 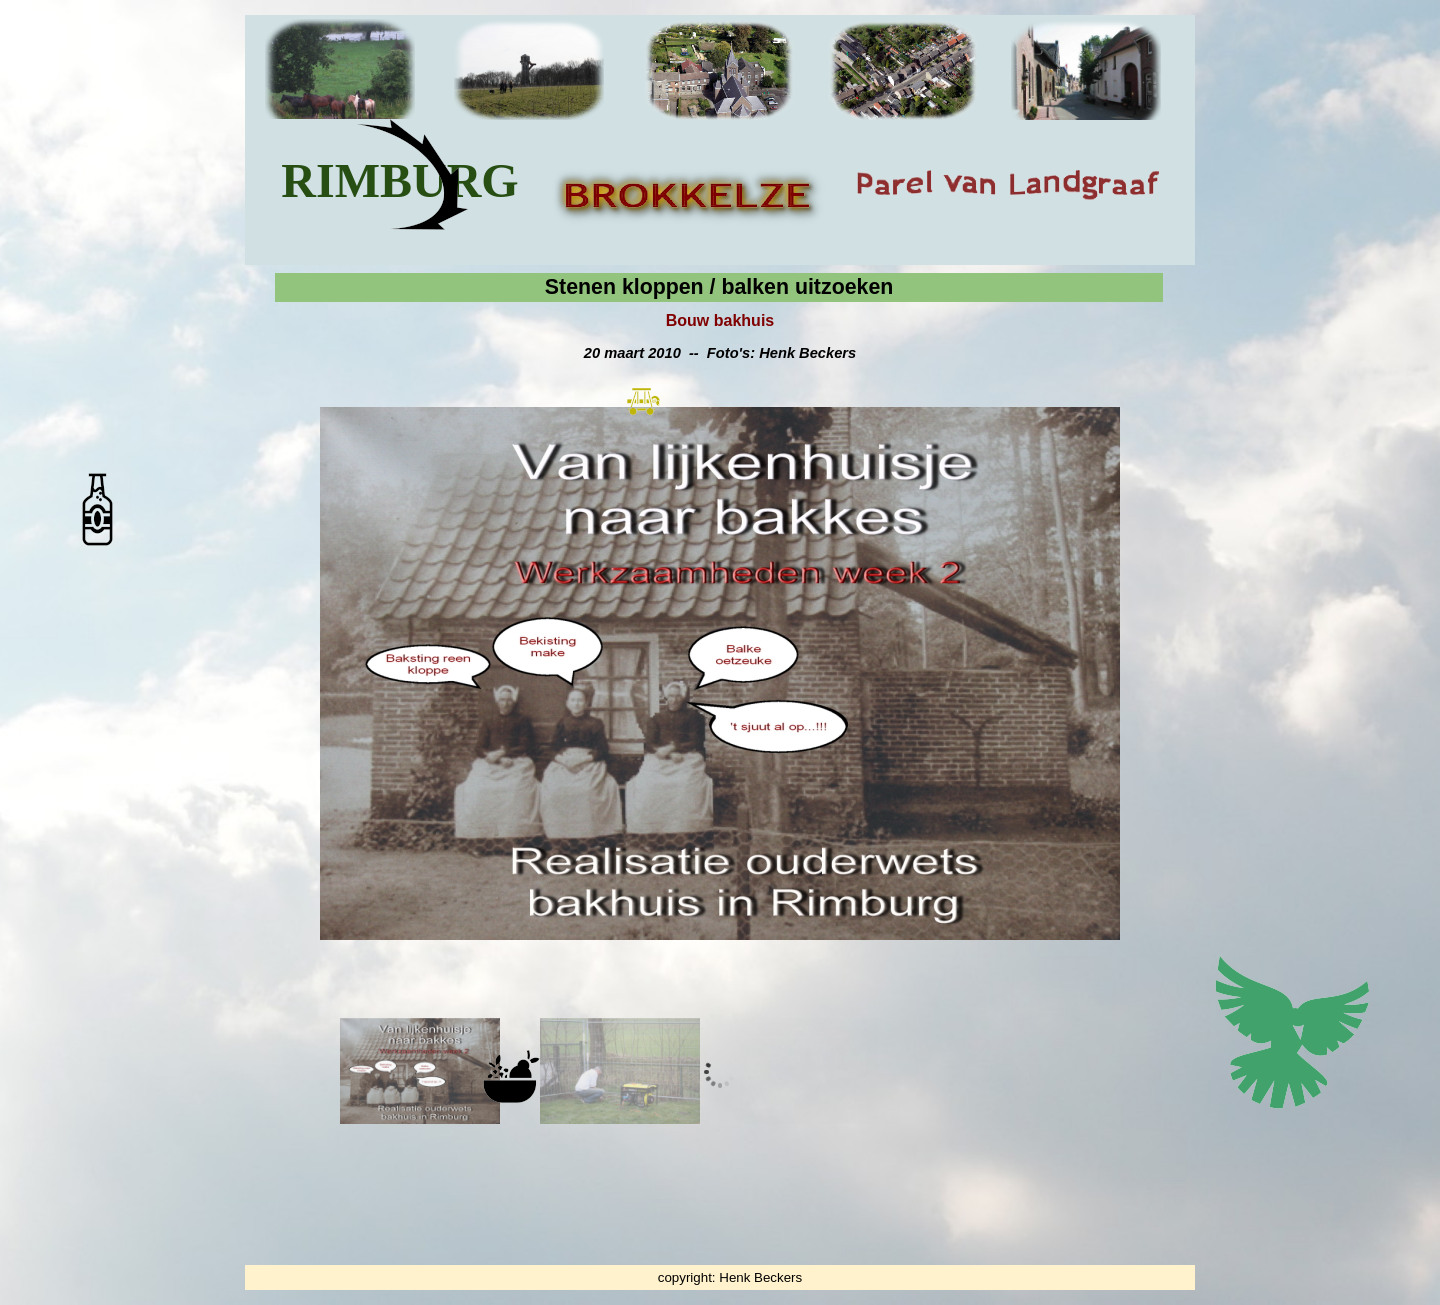 I want to click on browse beer or beverage options, so click(x=97, y=509).